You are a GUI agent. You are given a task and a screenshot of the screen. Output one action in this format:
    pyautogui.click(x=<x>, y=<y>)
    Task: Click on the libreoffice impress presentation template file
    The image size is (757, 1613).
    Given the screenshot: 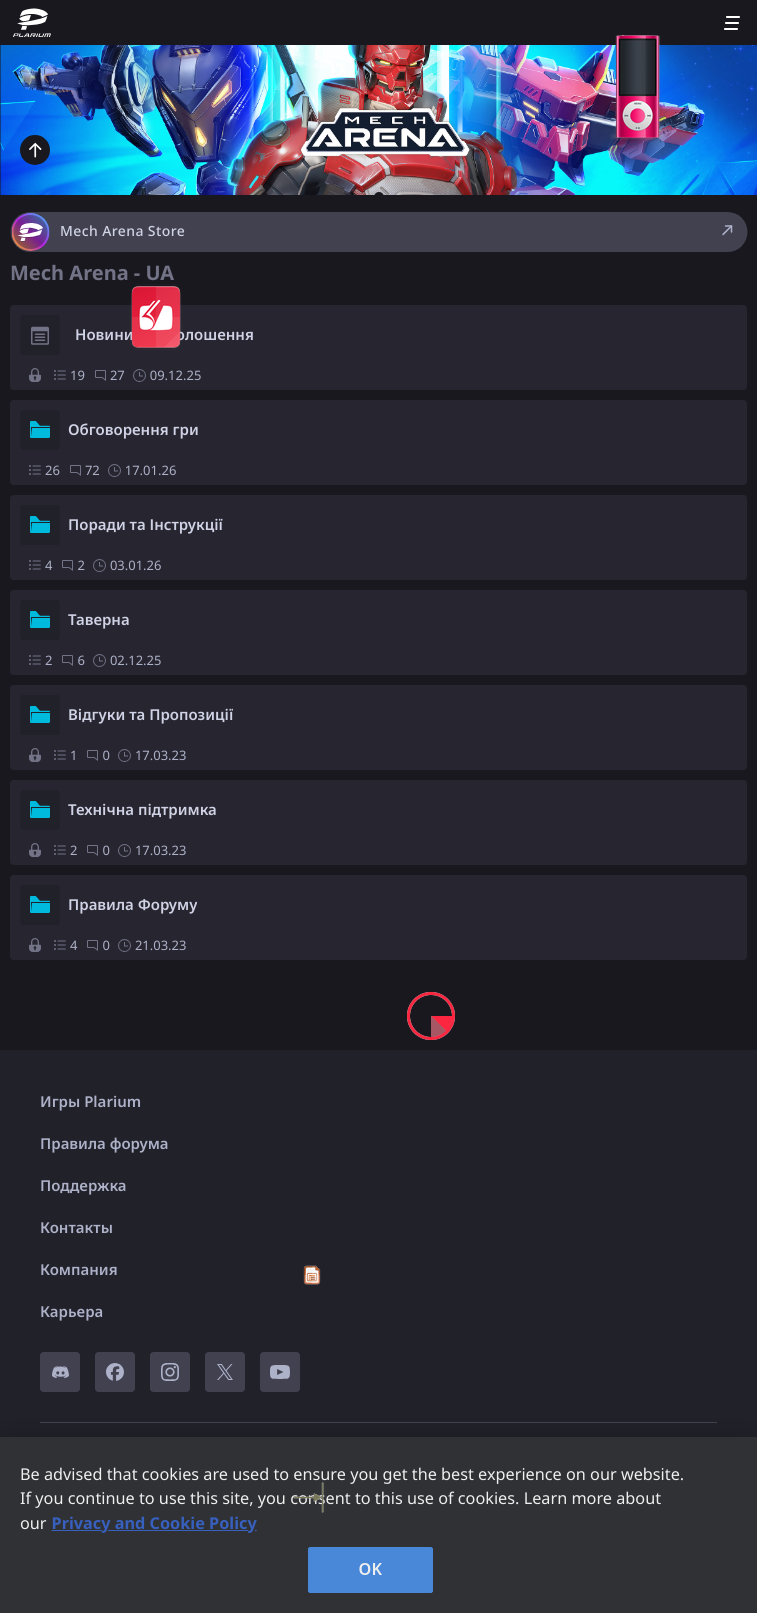 What is the action you would take?
    pyautogui.click(x=312, y=1275)
    